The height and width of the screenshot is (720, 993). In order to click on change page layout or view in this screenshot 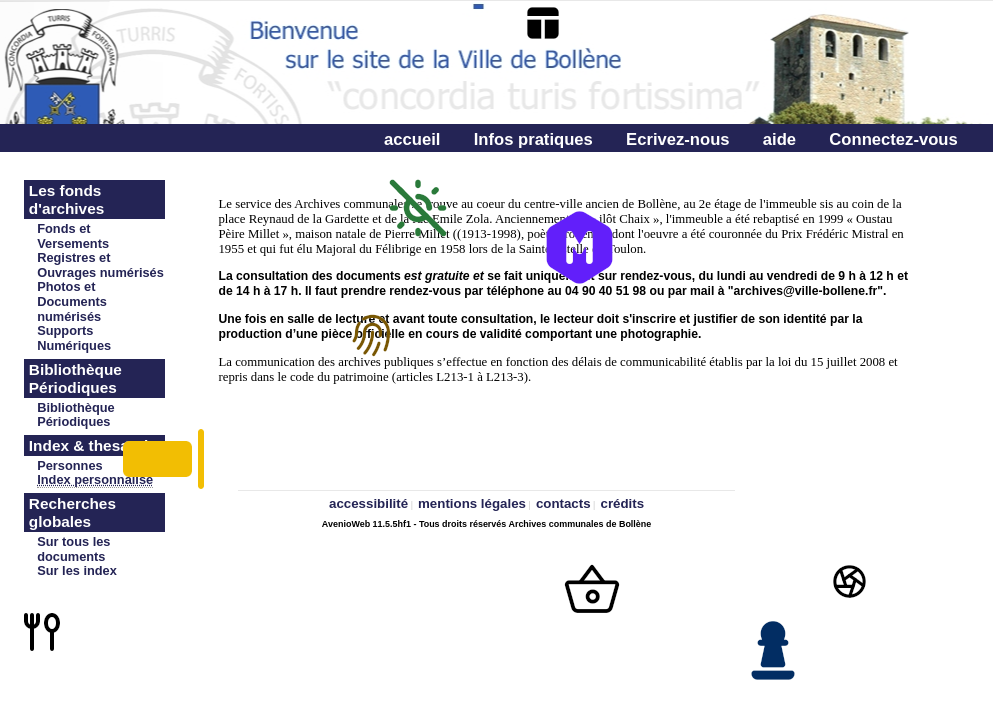, I will do `click(543, 23)`.